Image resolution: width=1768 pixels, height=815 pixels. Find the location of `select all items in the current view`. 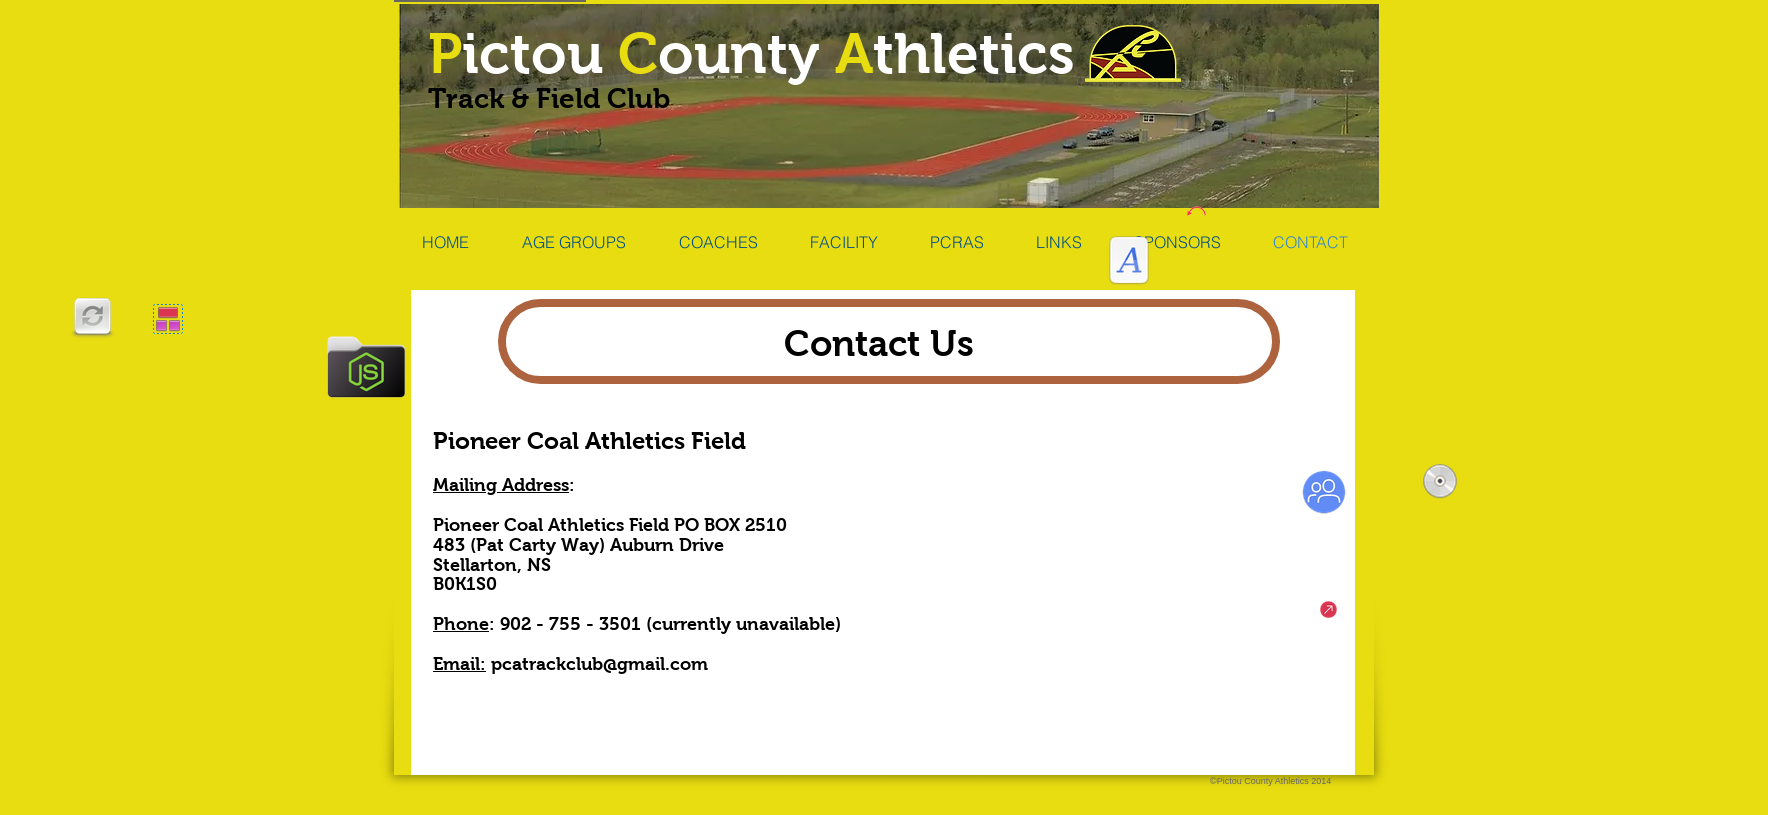

select all items in the current view is located at coordinates (168, 319).